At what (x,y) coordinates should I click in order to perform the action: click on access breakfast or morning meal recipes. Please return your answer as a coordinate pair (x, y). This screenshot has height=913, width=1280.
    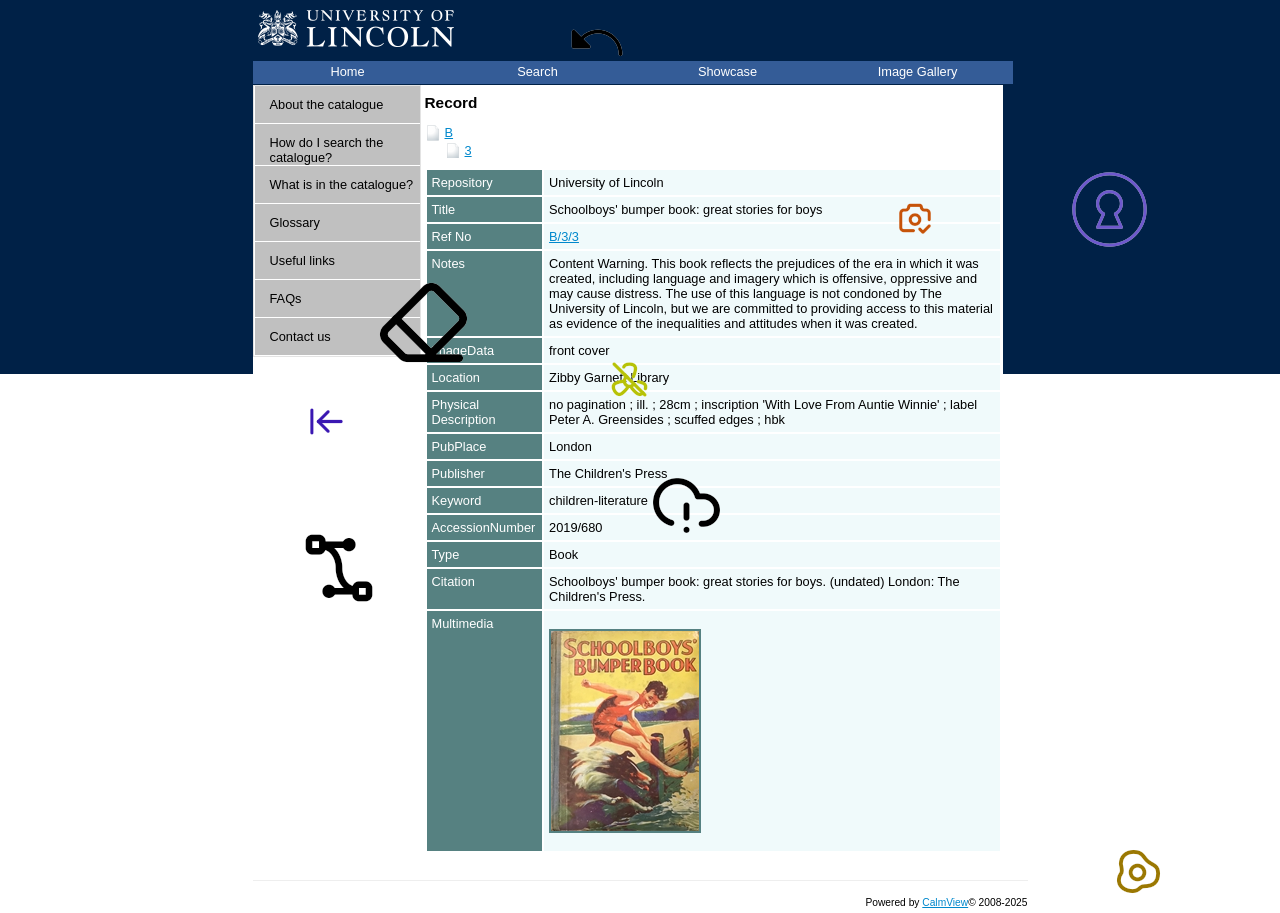
    Looking at the image, I should click on (1138, 871).